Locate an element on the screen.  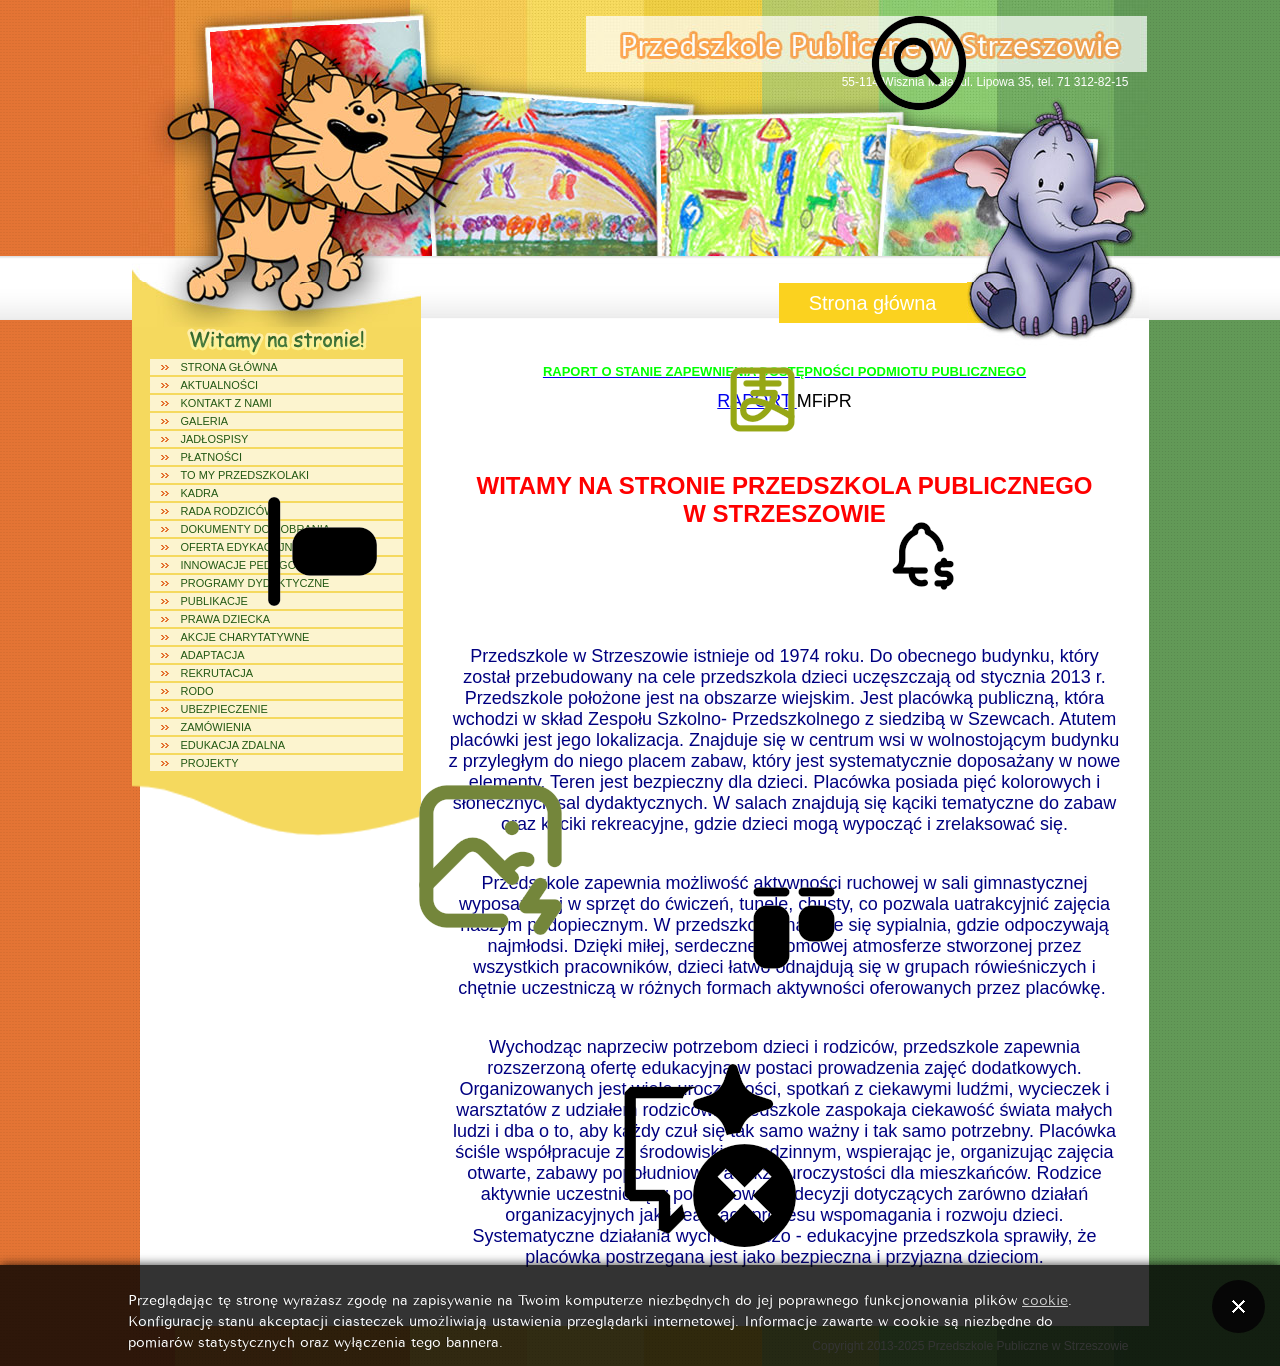
quick photo enhancement or auto-fix is located at coordinates (490, 856).